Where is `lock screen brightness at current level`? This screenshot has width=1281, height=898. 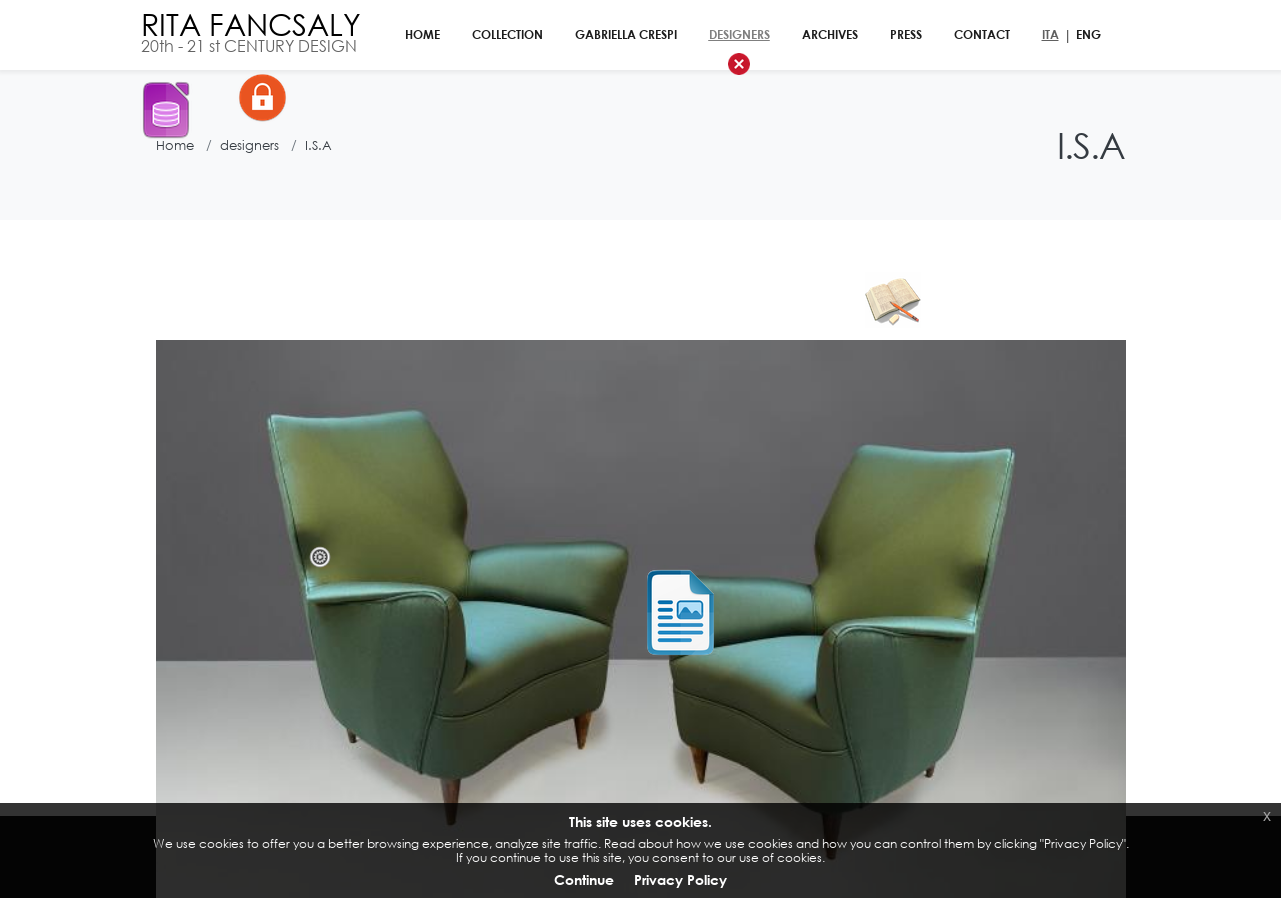 lock screen brightness at current level is located at coordinates (262, 97).